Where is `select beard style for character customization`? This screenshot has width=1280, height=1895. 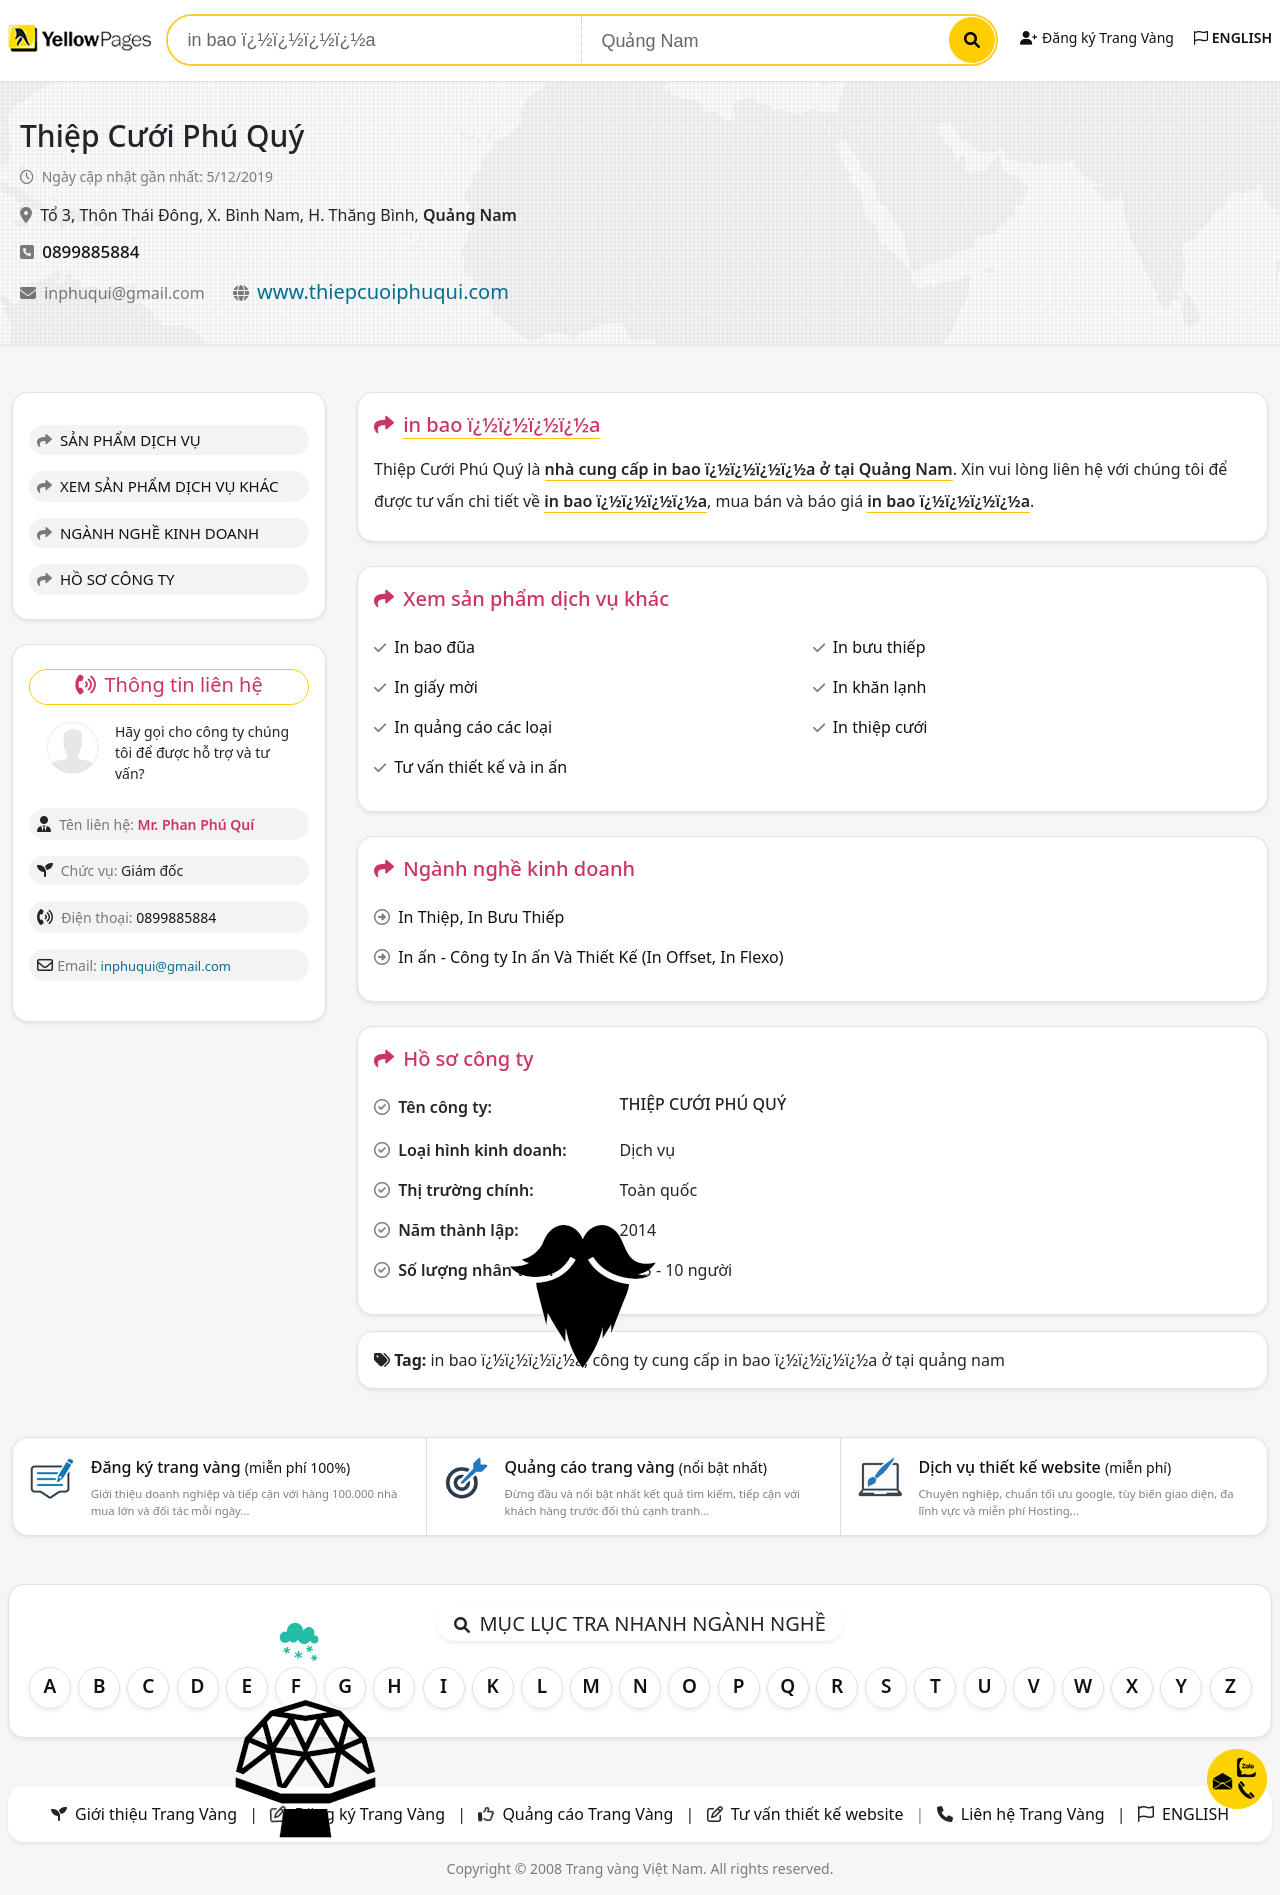
select beard style for character customization is located at coordinates (582, 1293).